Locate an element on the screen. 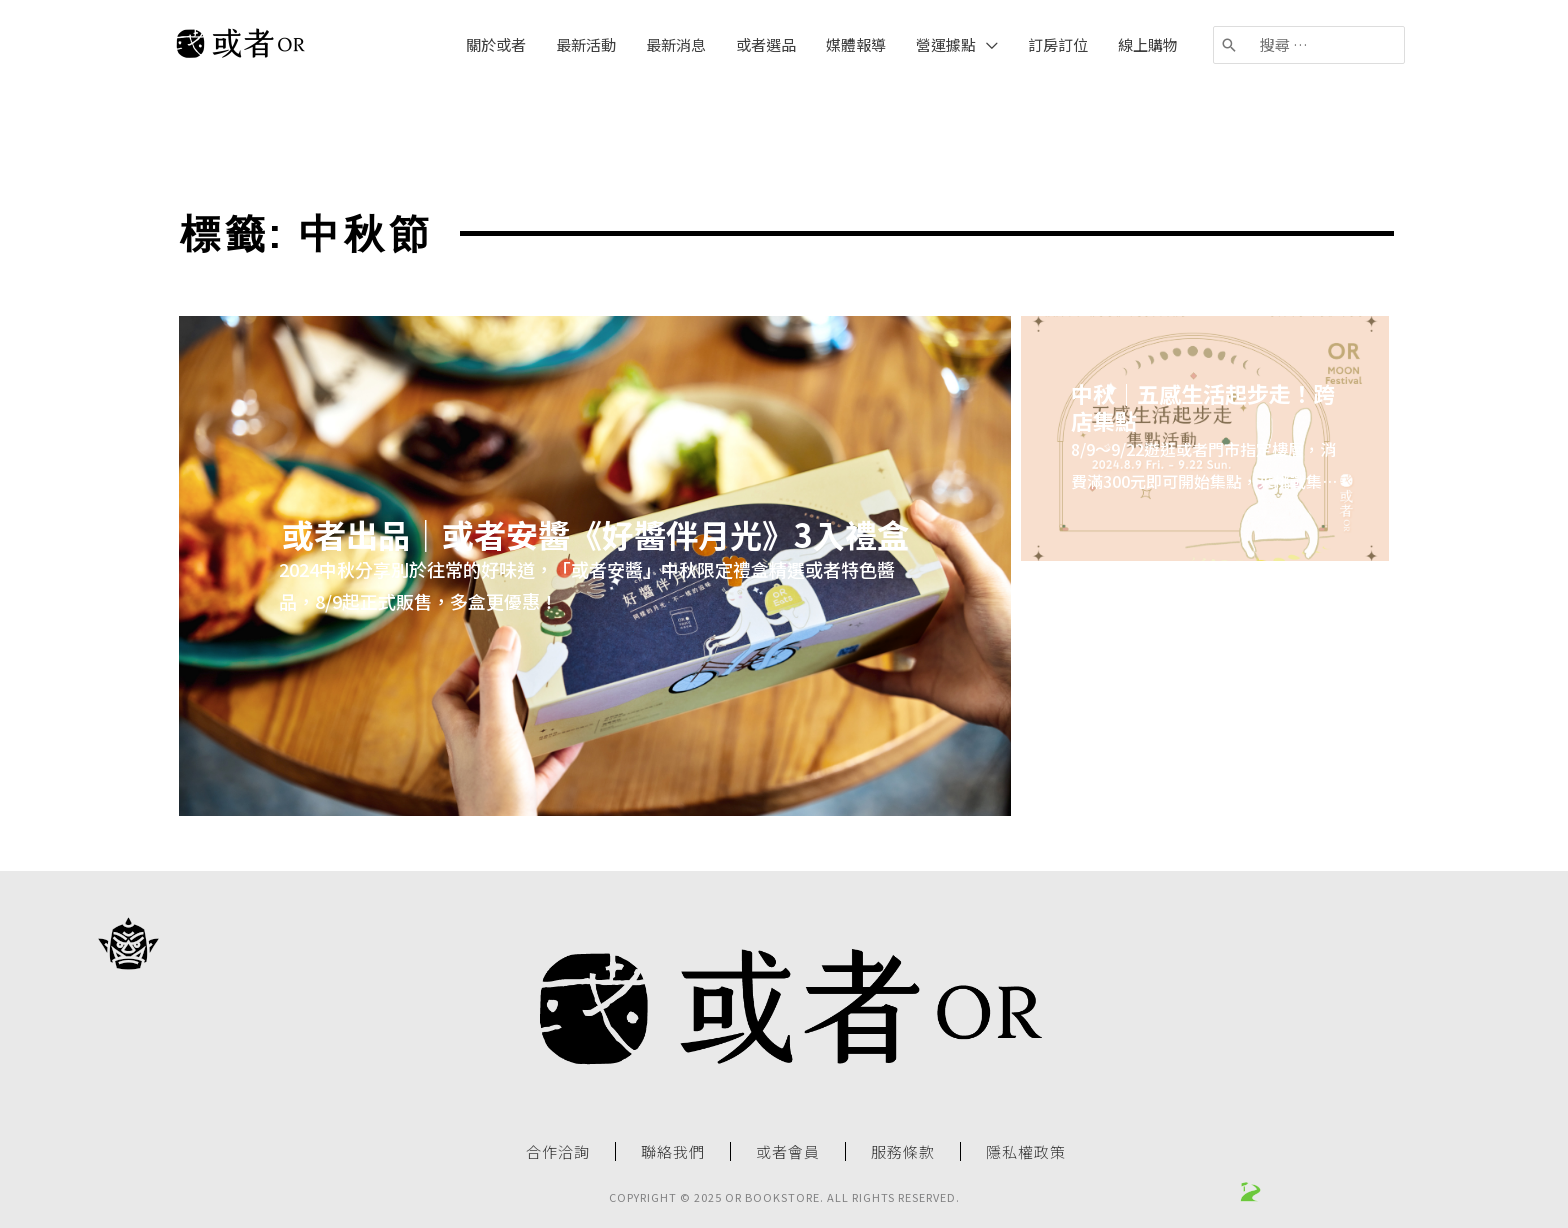  view hiking or walking trail routes is located at coordinates (1250, 1191).